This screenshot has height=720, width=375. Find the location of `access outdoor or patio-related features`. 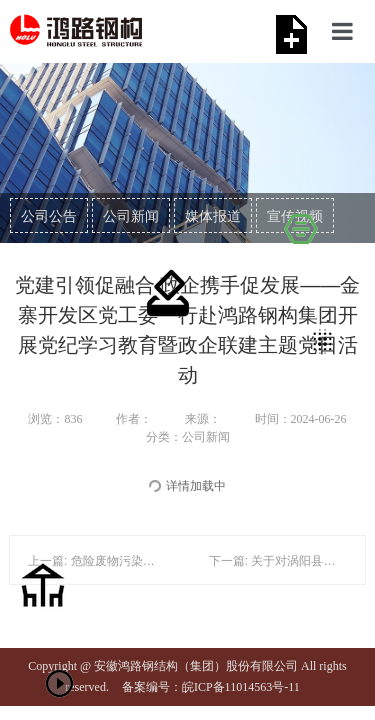

access outdoor or patio-related features is located at coordinates (43, 585).